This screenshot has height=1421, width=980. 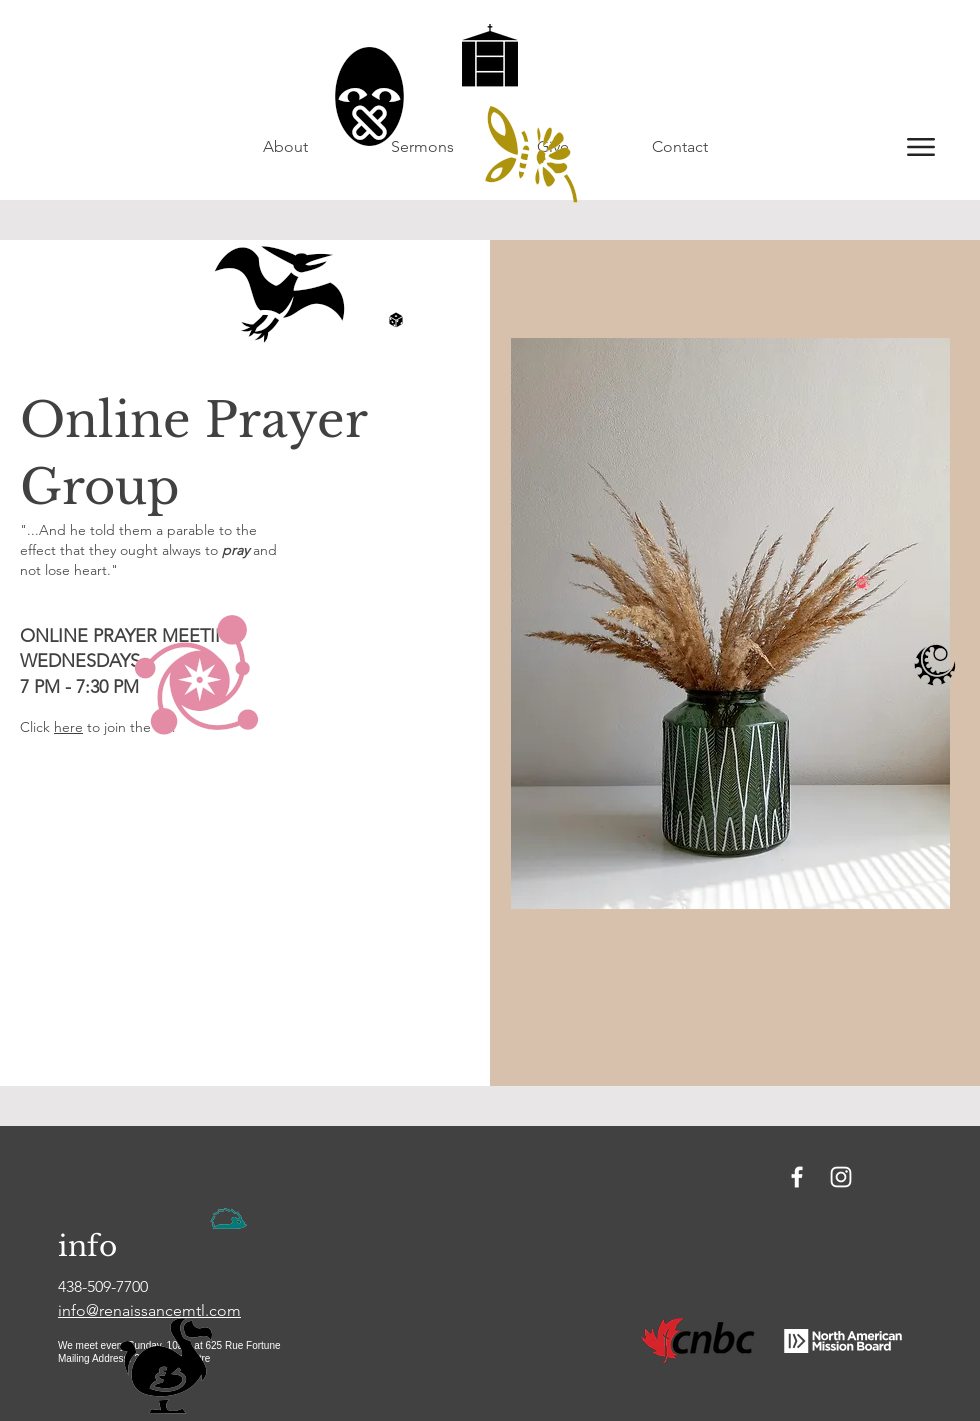 What do you see at coordinates (862, 583) in the screenshot?
I see `enemy character or hostile NPC indicator` at bounding box center [862, 583].